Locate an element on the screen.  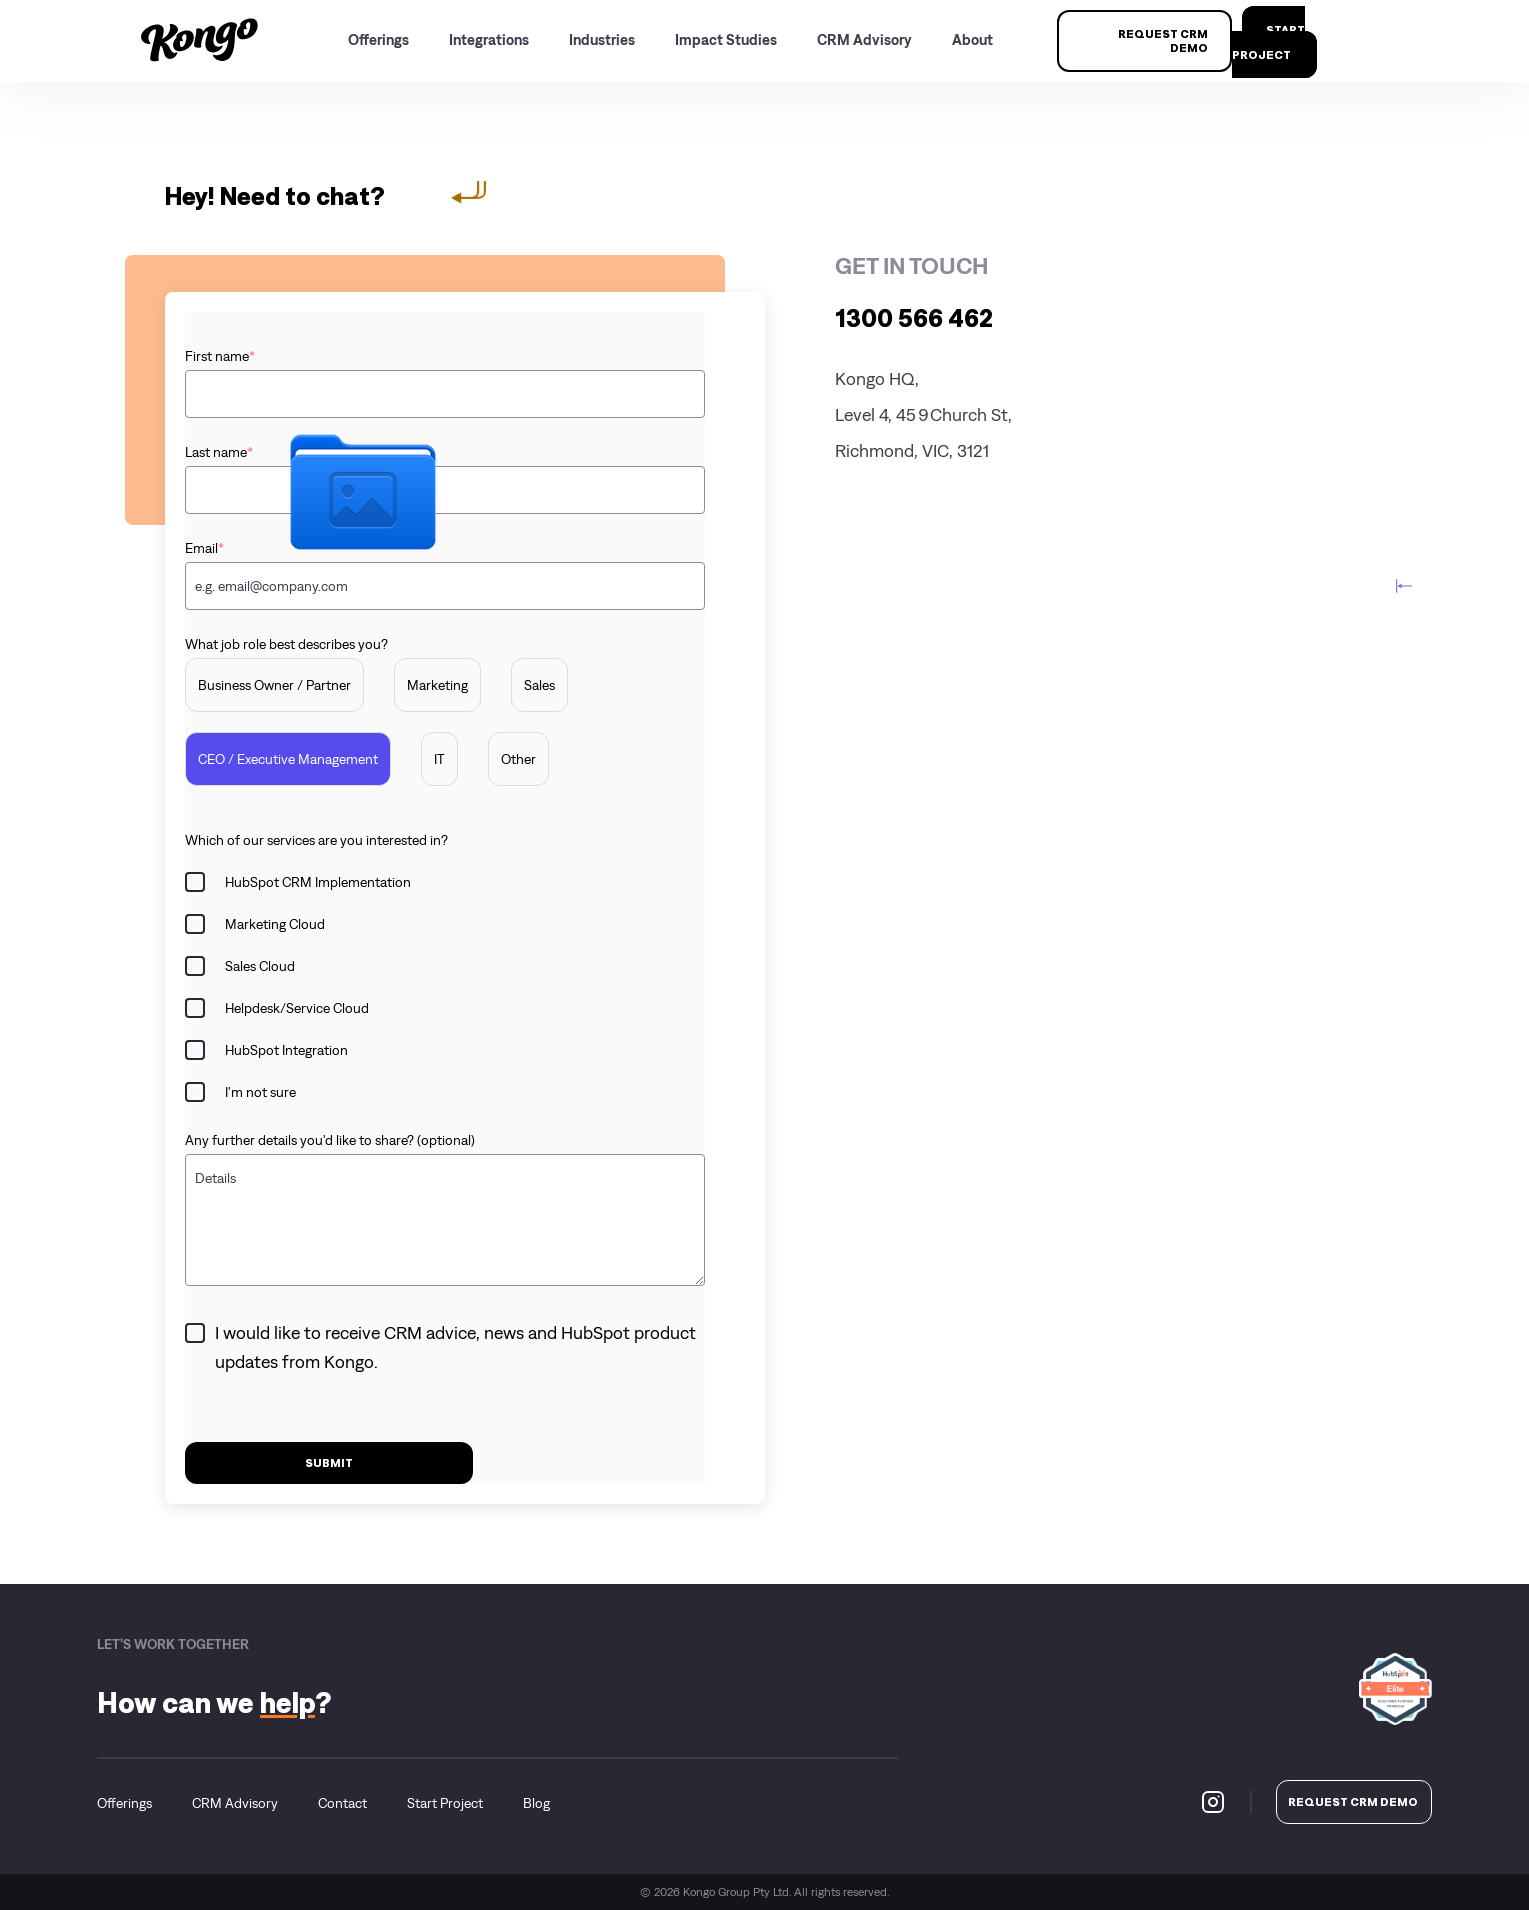
go to the first item in a list or sequence is located at coordinates (1404, 586).